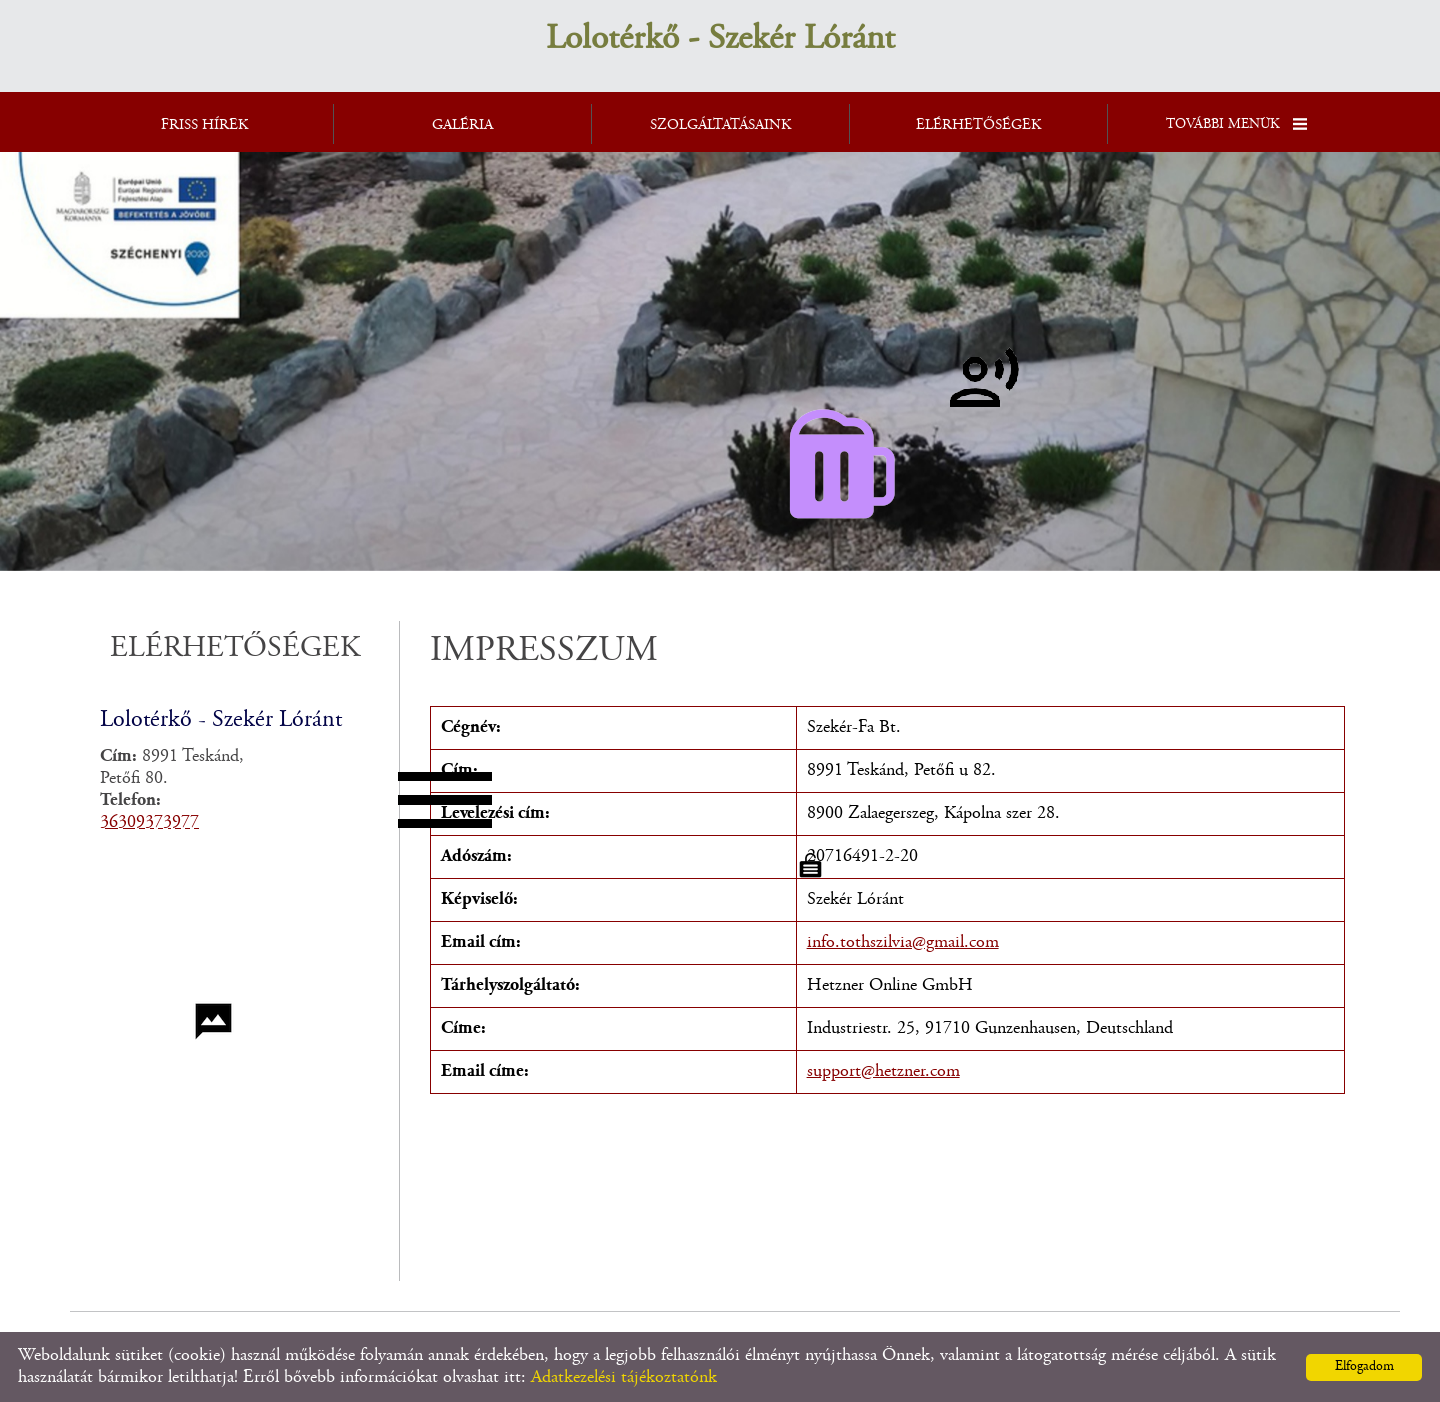 This screenshot has height=1402, width=1440. I want to click on open navigation menu, so click(445, 800).